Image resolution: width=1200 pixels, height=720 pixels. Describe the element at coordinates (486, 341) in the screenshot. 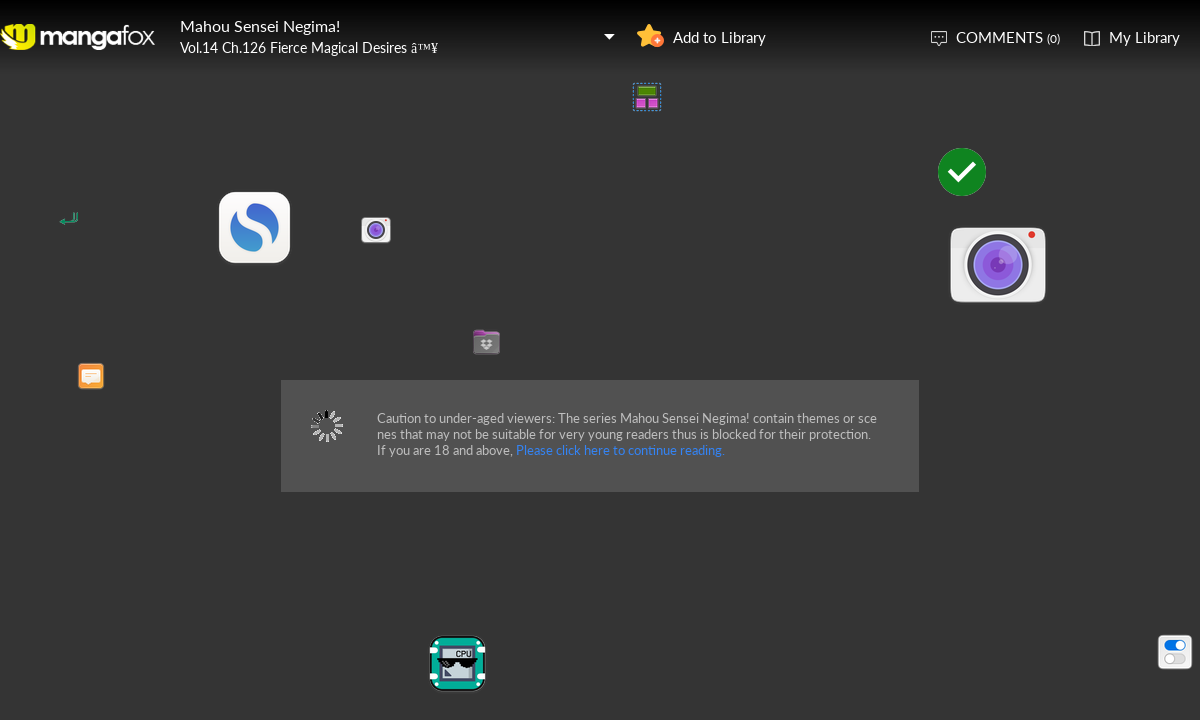

I see `open your Dropbox folder` at that location.